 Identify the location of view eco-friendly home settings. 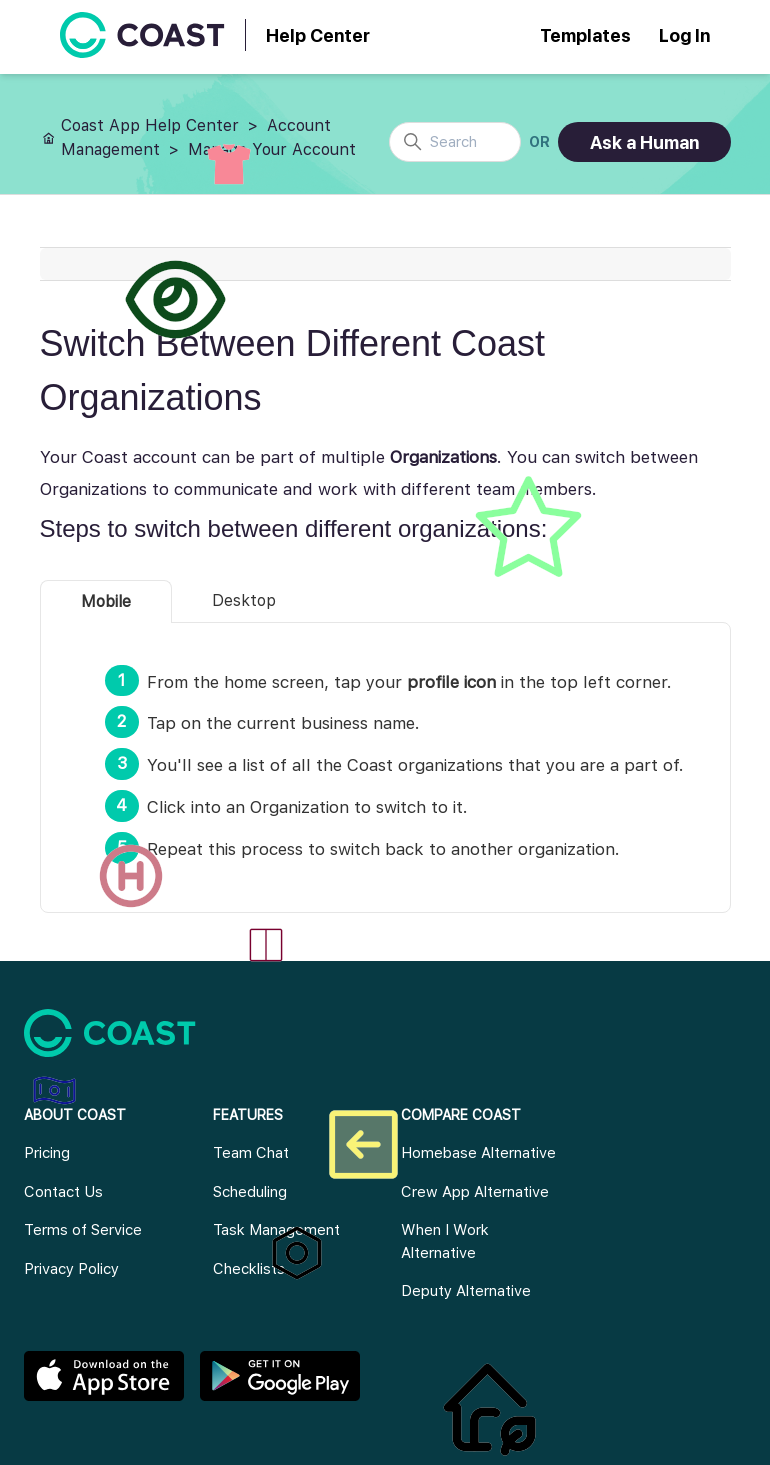
(487, 1407).